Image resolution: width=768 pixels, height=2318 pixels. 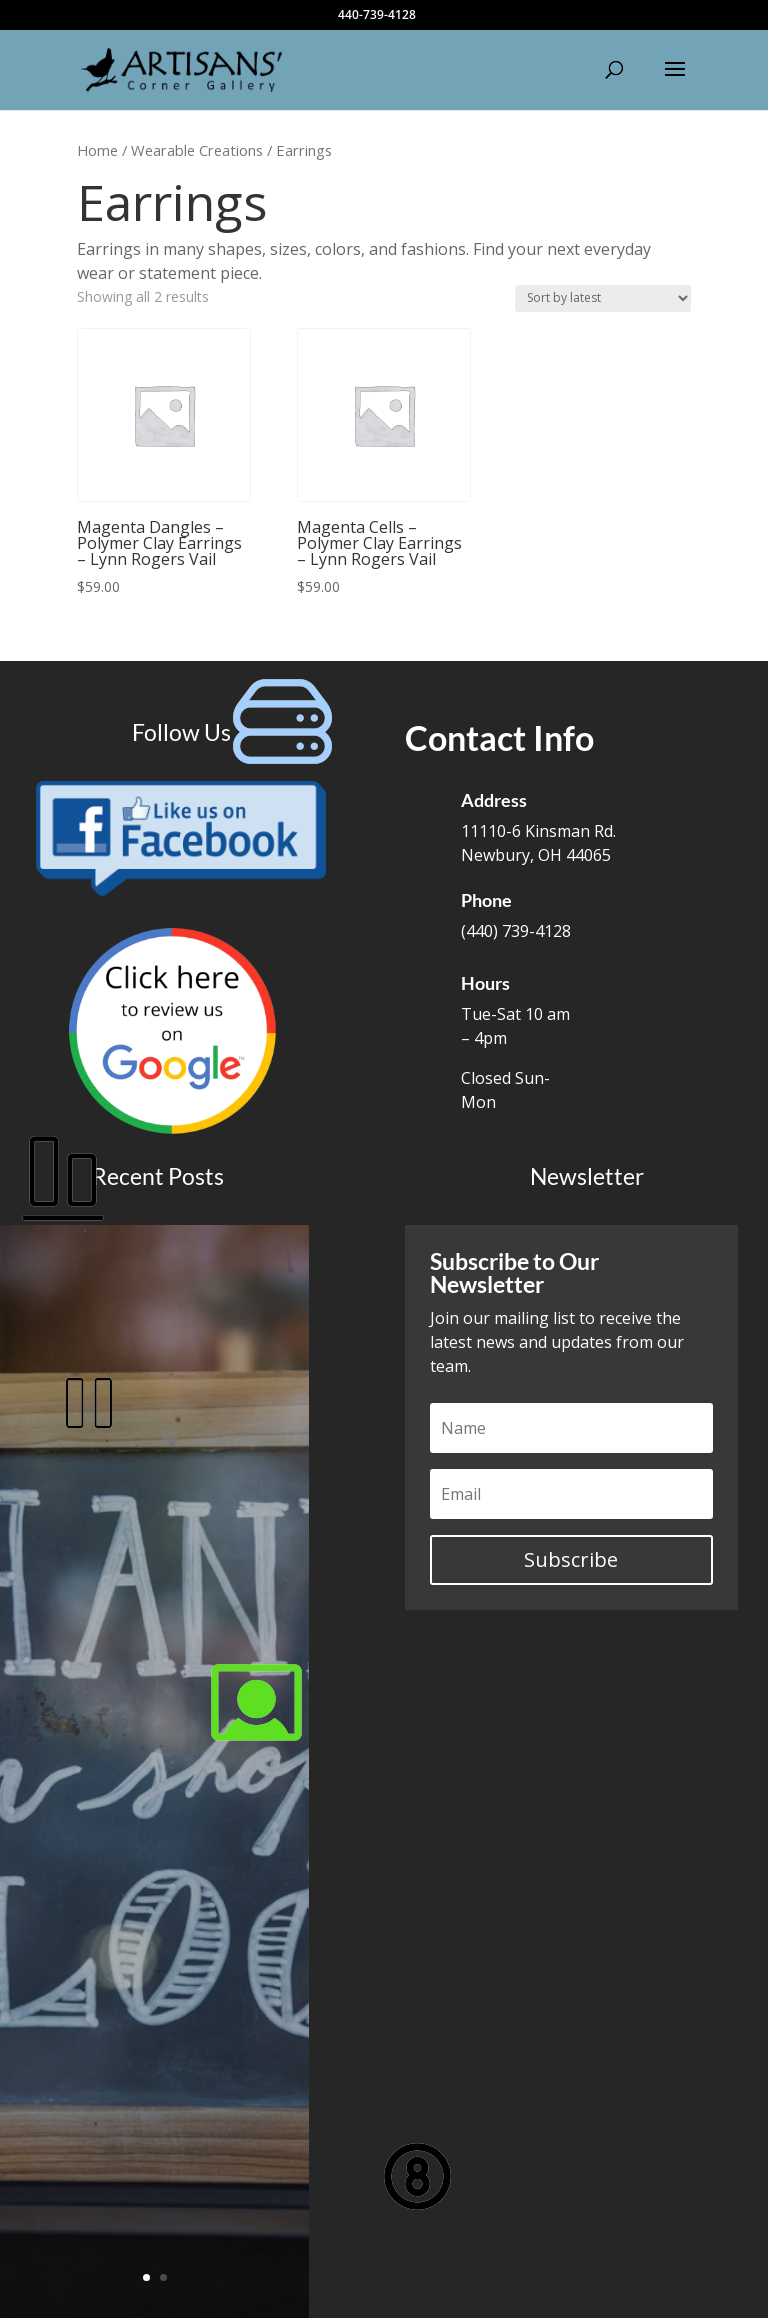 I want to click on indicates step 8 in a numbered process, so click(x=417, y=2176).